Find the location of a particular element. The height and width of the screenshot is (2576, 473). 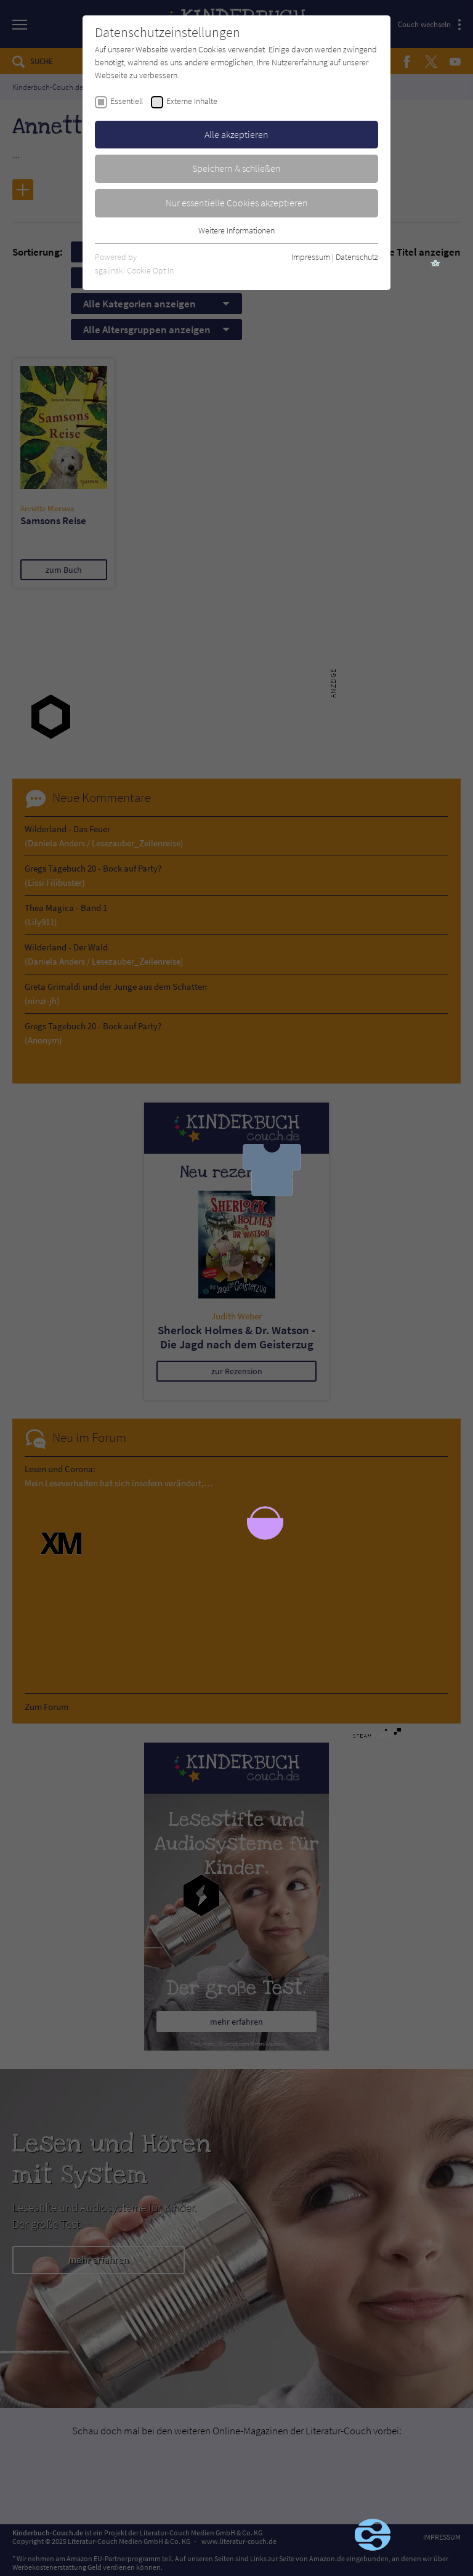

international air transport association logo is located at coordinates (435, 263).